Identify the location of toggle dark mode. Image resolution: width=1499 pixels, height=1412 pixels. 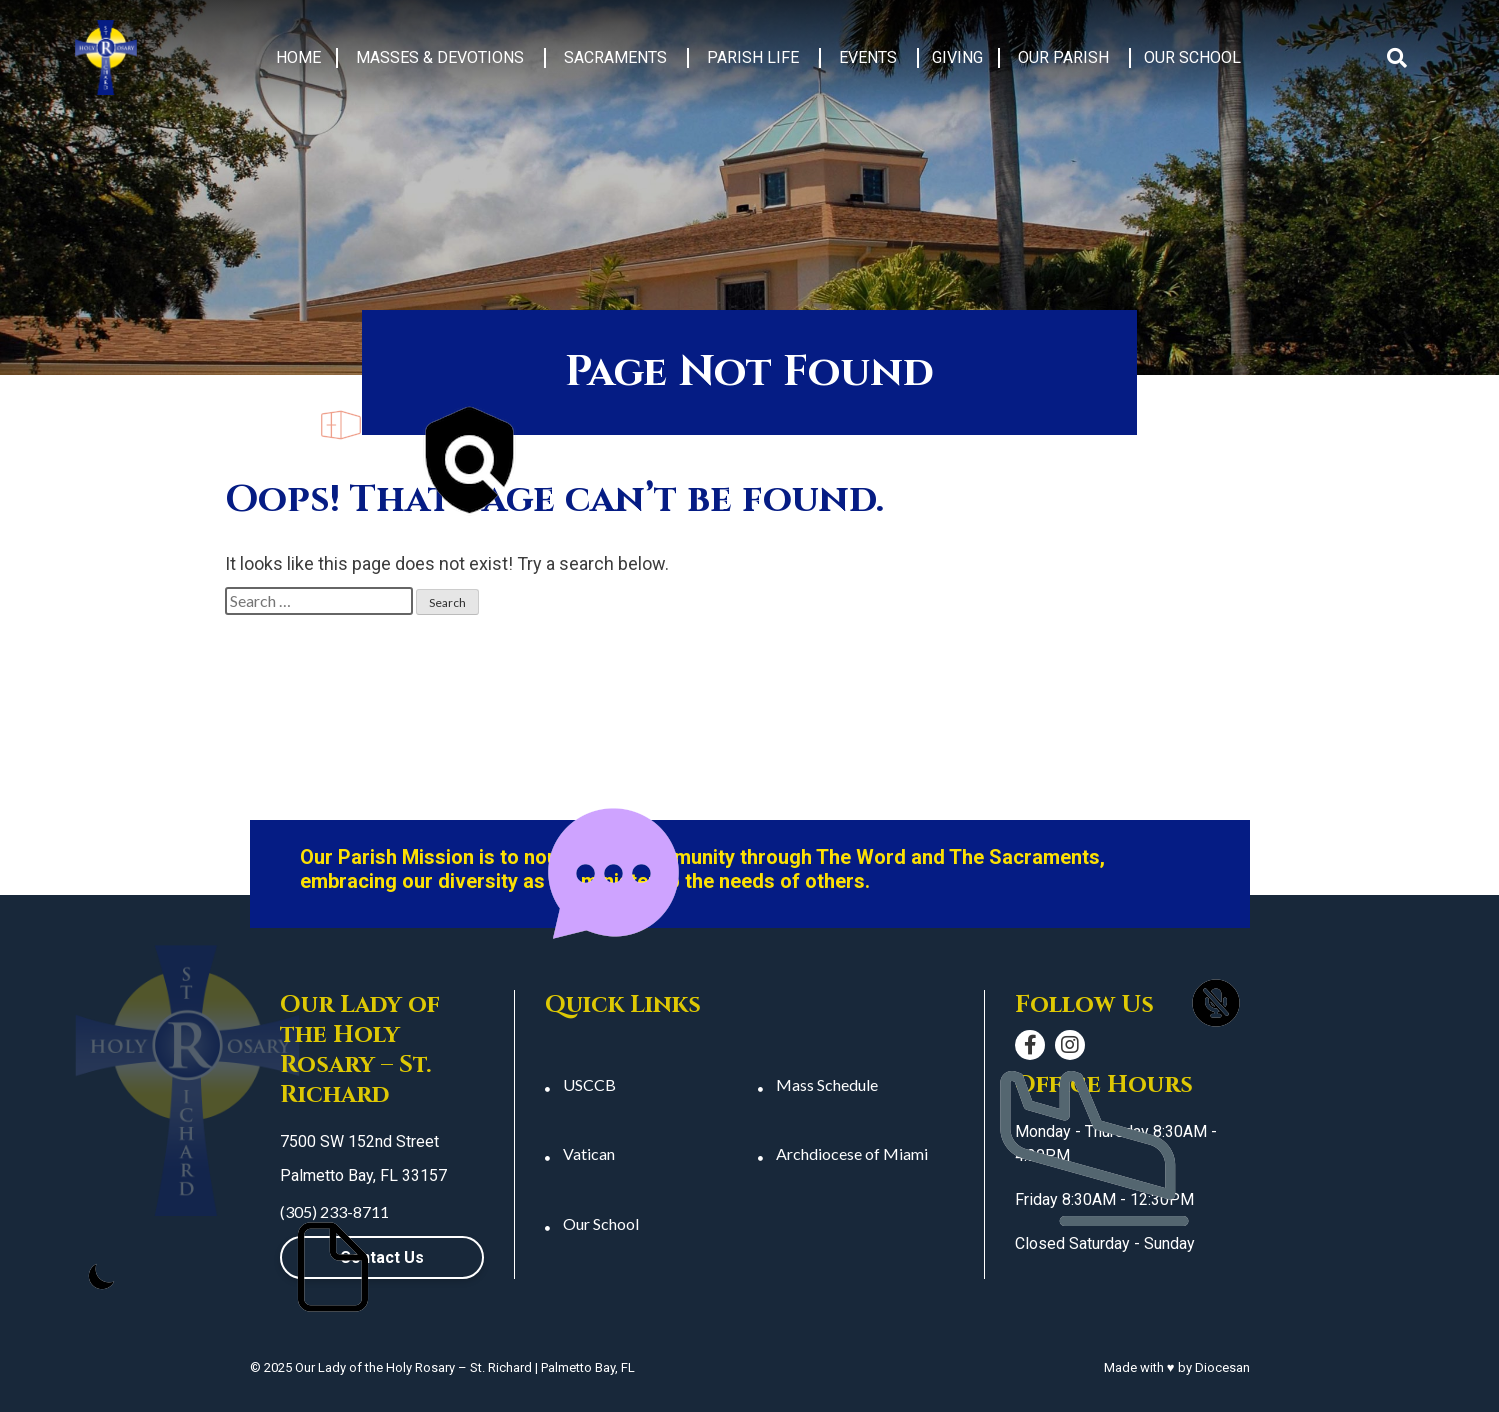
(101, 1276).